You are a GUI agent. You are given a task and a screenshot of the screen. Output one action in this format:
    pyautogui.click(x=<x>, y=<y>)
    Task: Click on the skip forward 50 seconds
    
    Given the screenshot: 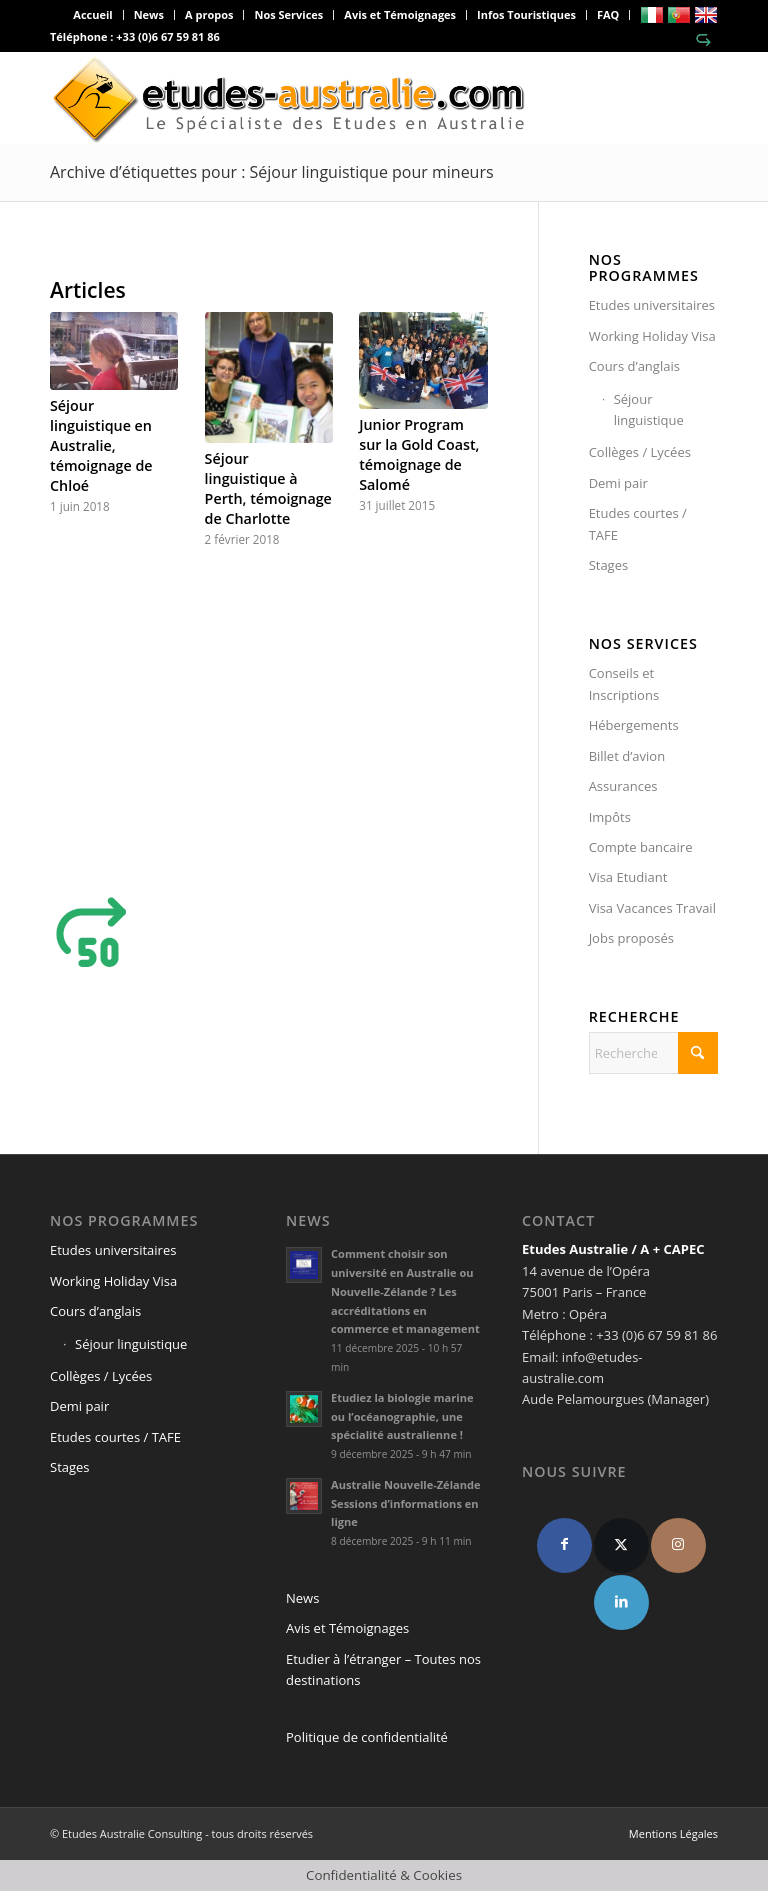 What is the action you would take?
    pyautogui.click(x=93, y=934)
    